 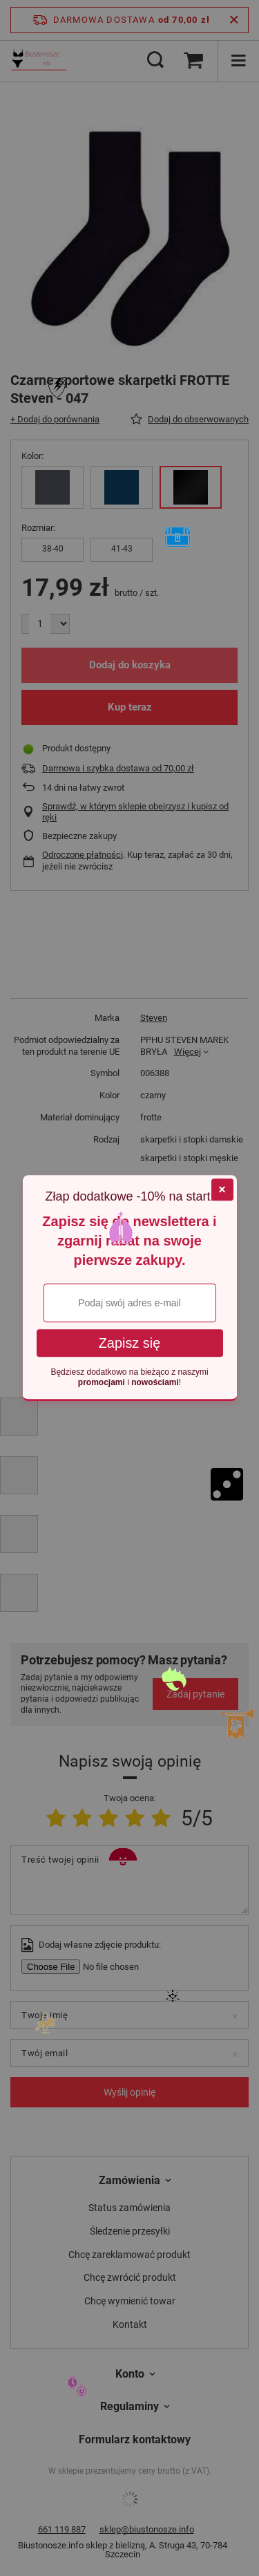 What do you see at coordinates (57, 387) in the screenshot?
I see `activate electric shield ability` at bounding box center [57, 387].